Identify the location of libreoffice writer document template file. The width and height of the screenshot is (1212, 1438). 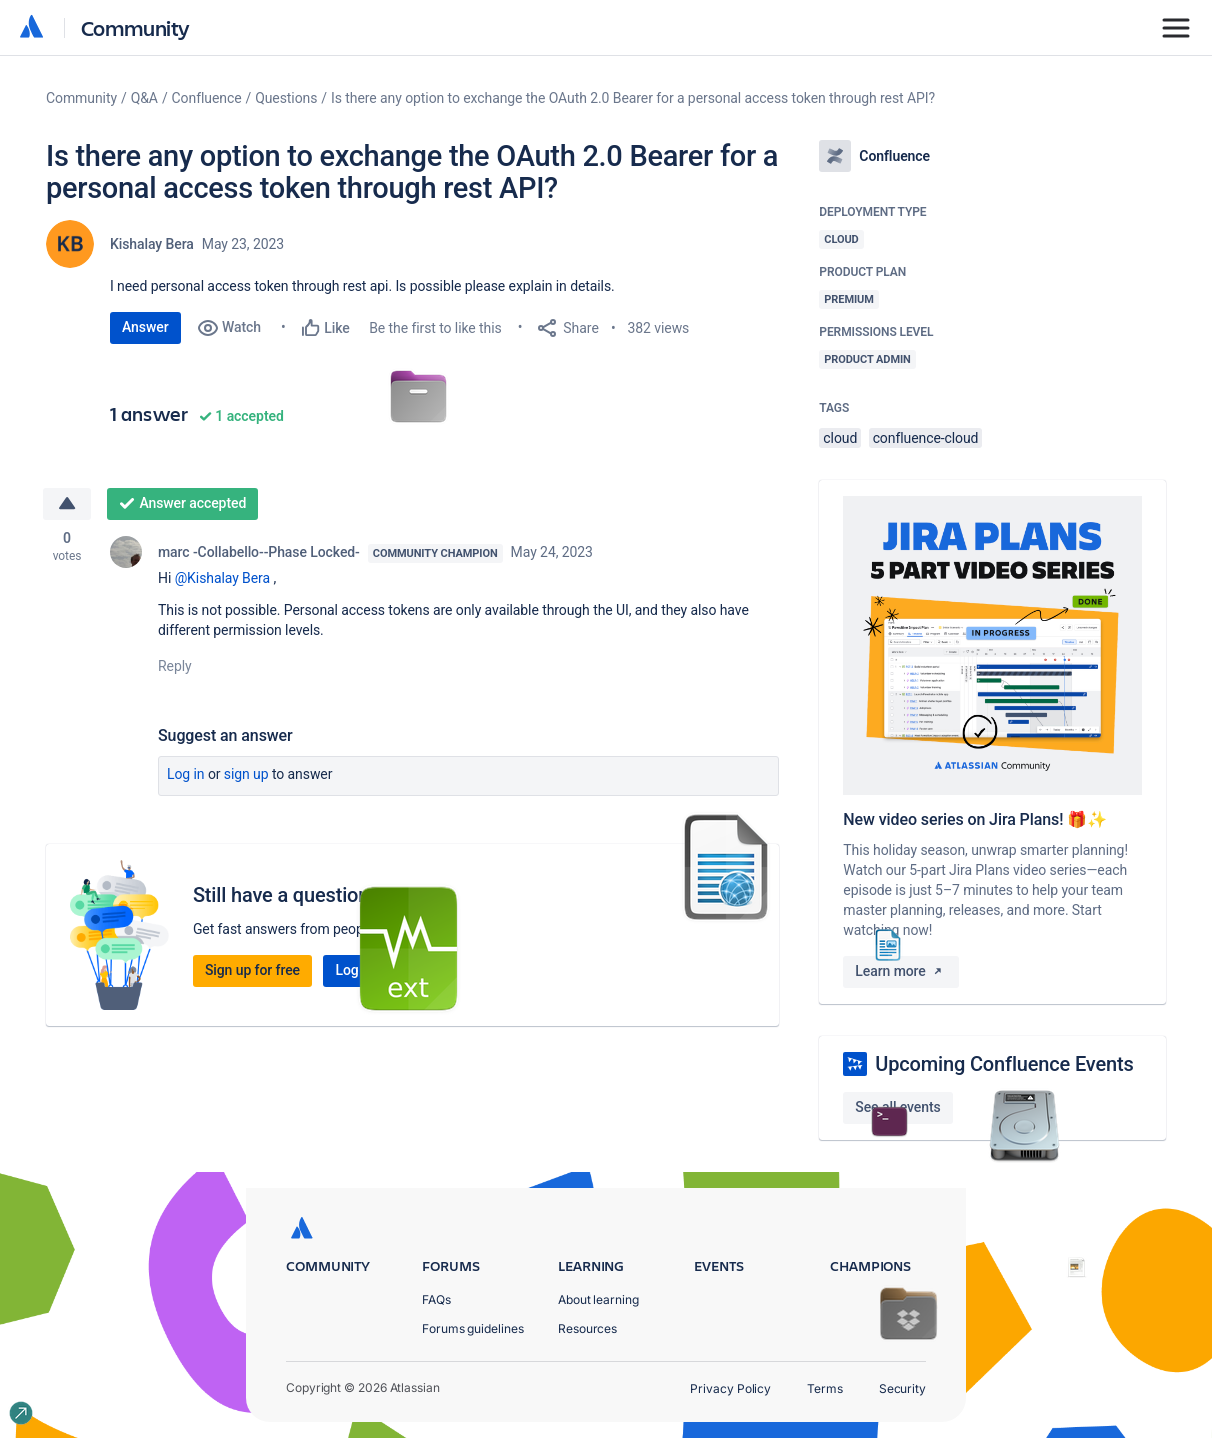
(888, 945).